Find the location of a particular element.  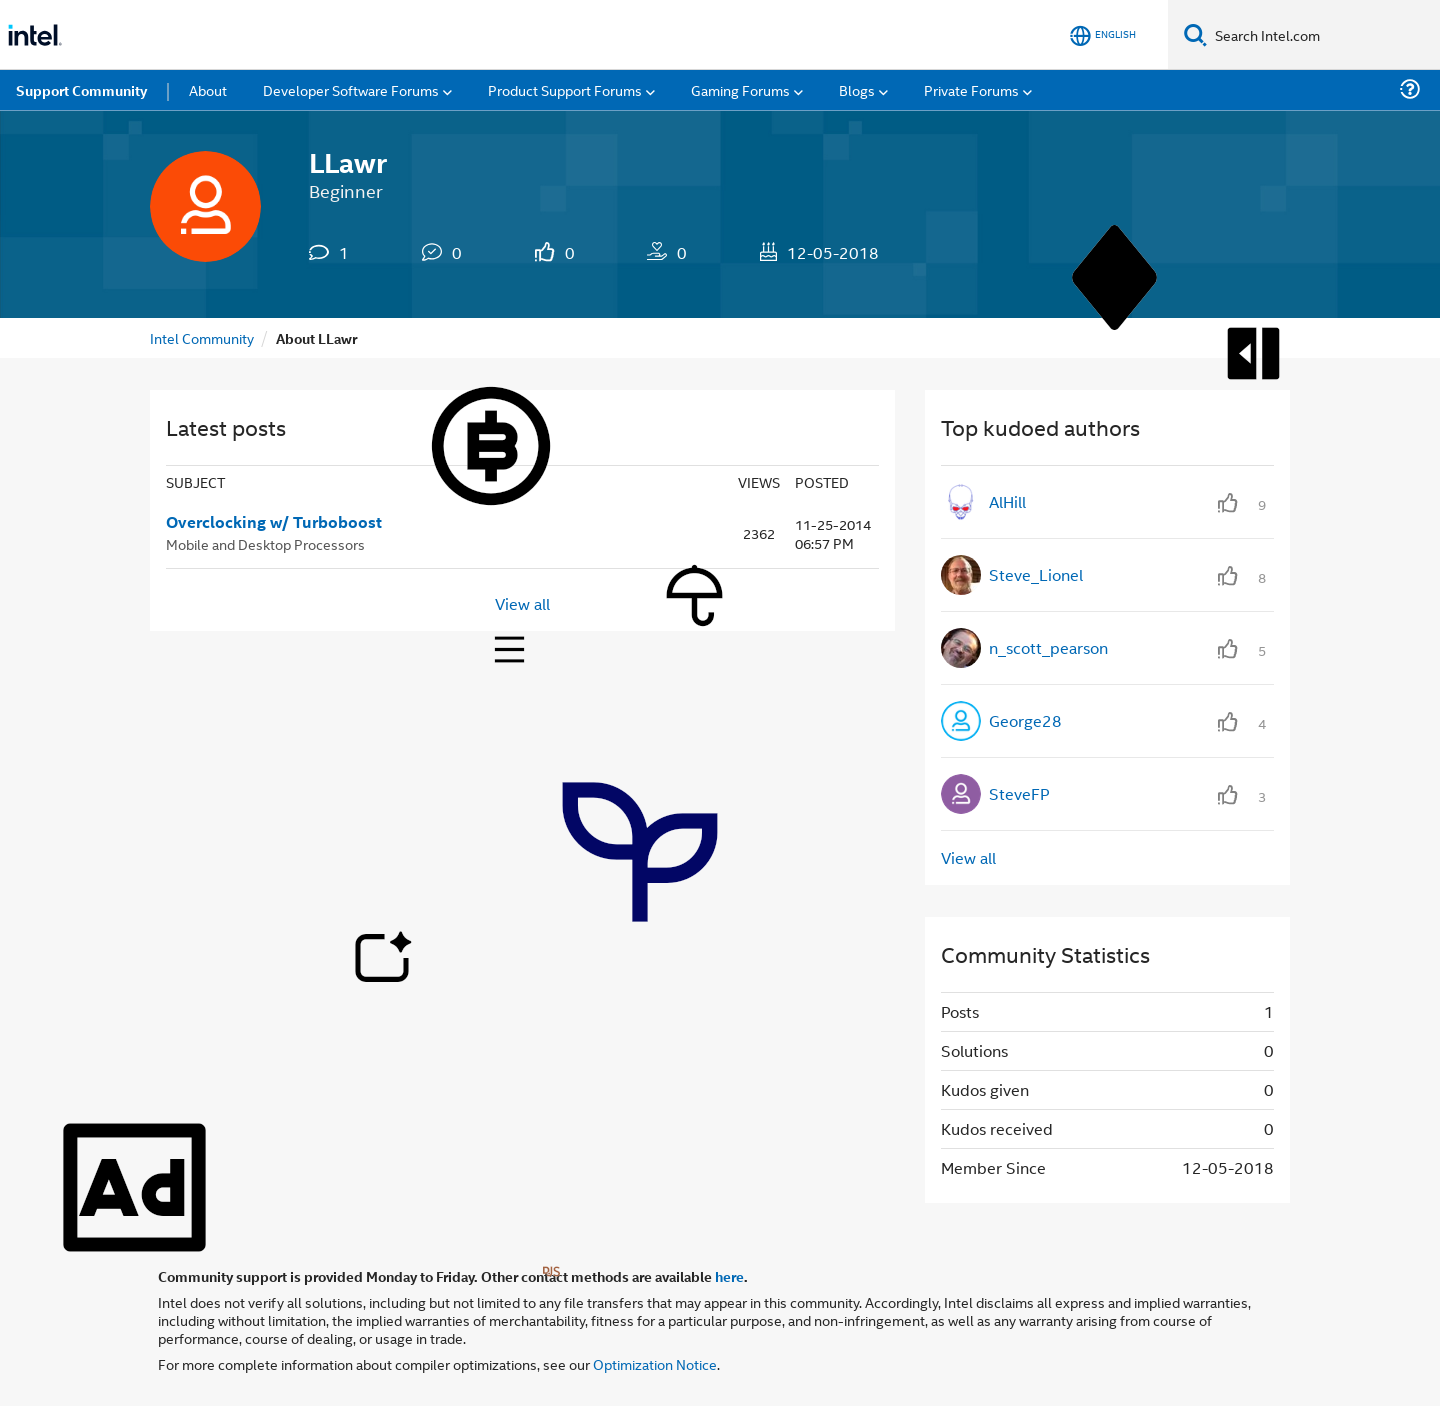

view weather forecast or rain conditions is located at coordinates (694, 595).